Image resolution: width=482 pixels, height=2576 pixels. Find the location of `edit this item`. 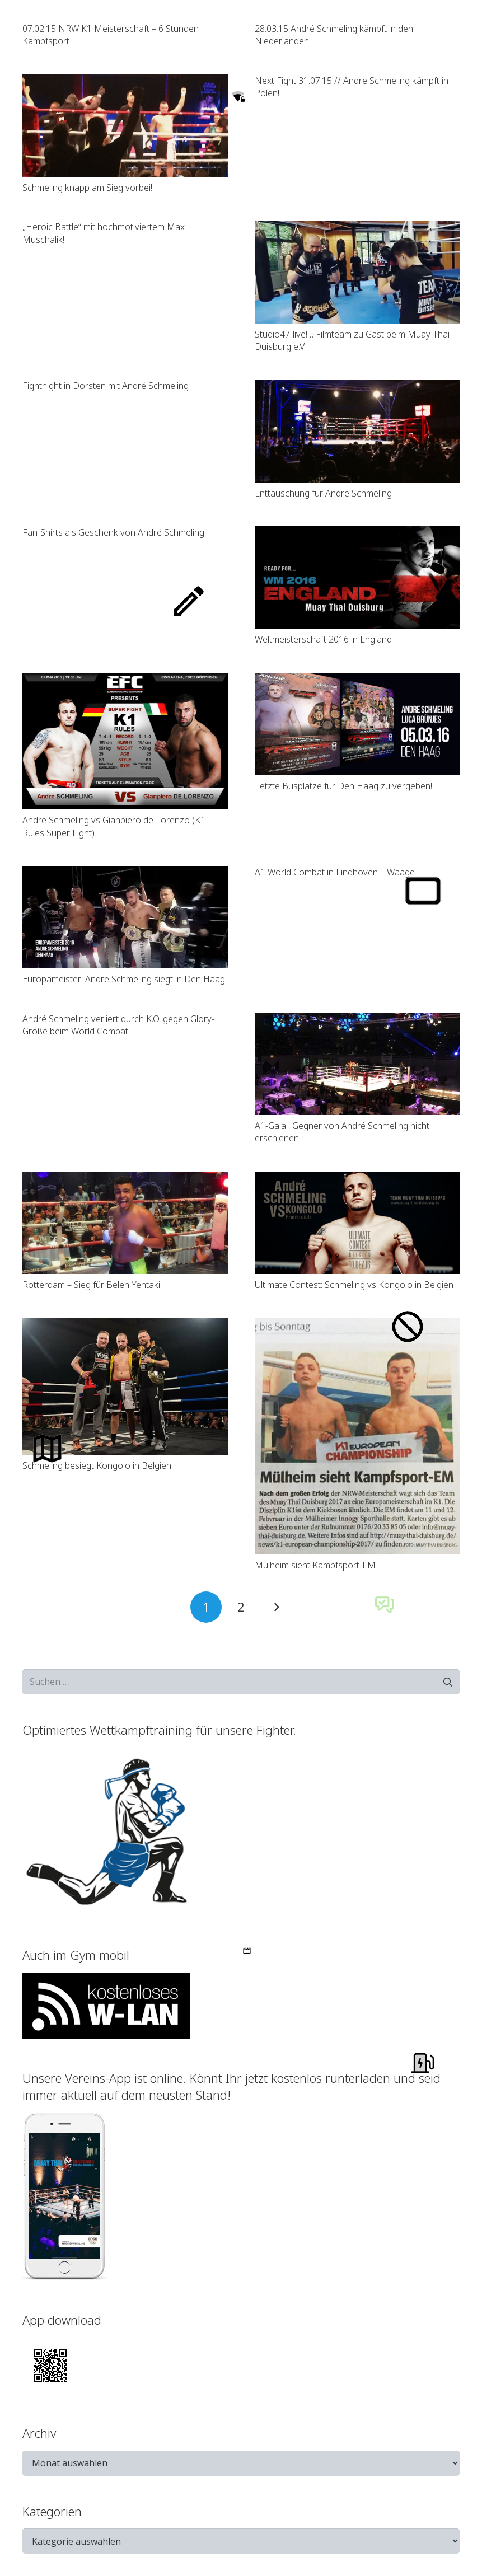

edit this item is located at coordinates (189, 601).